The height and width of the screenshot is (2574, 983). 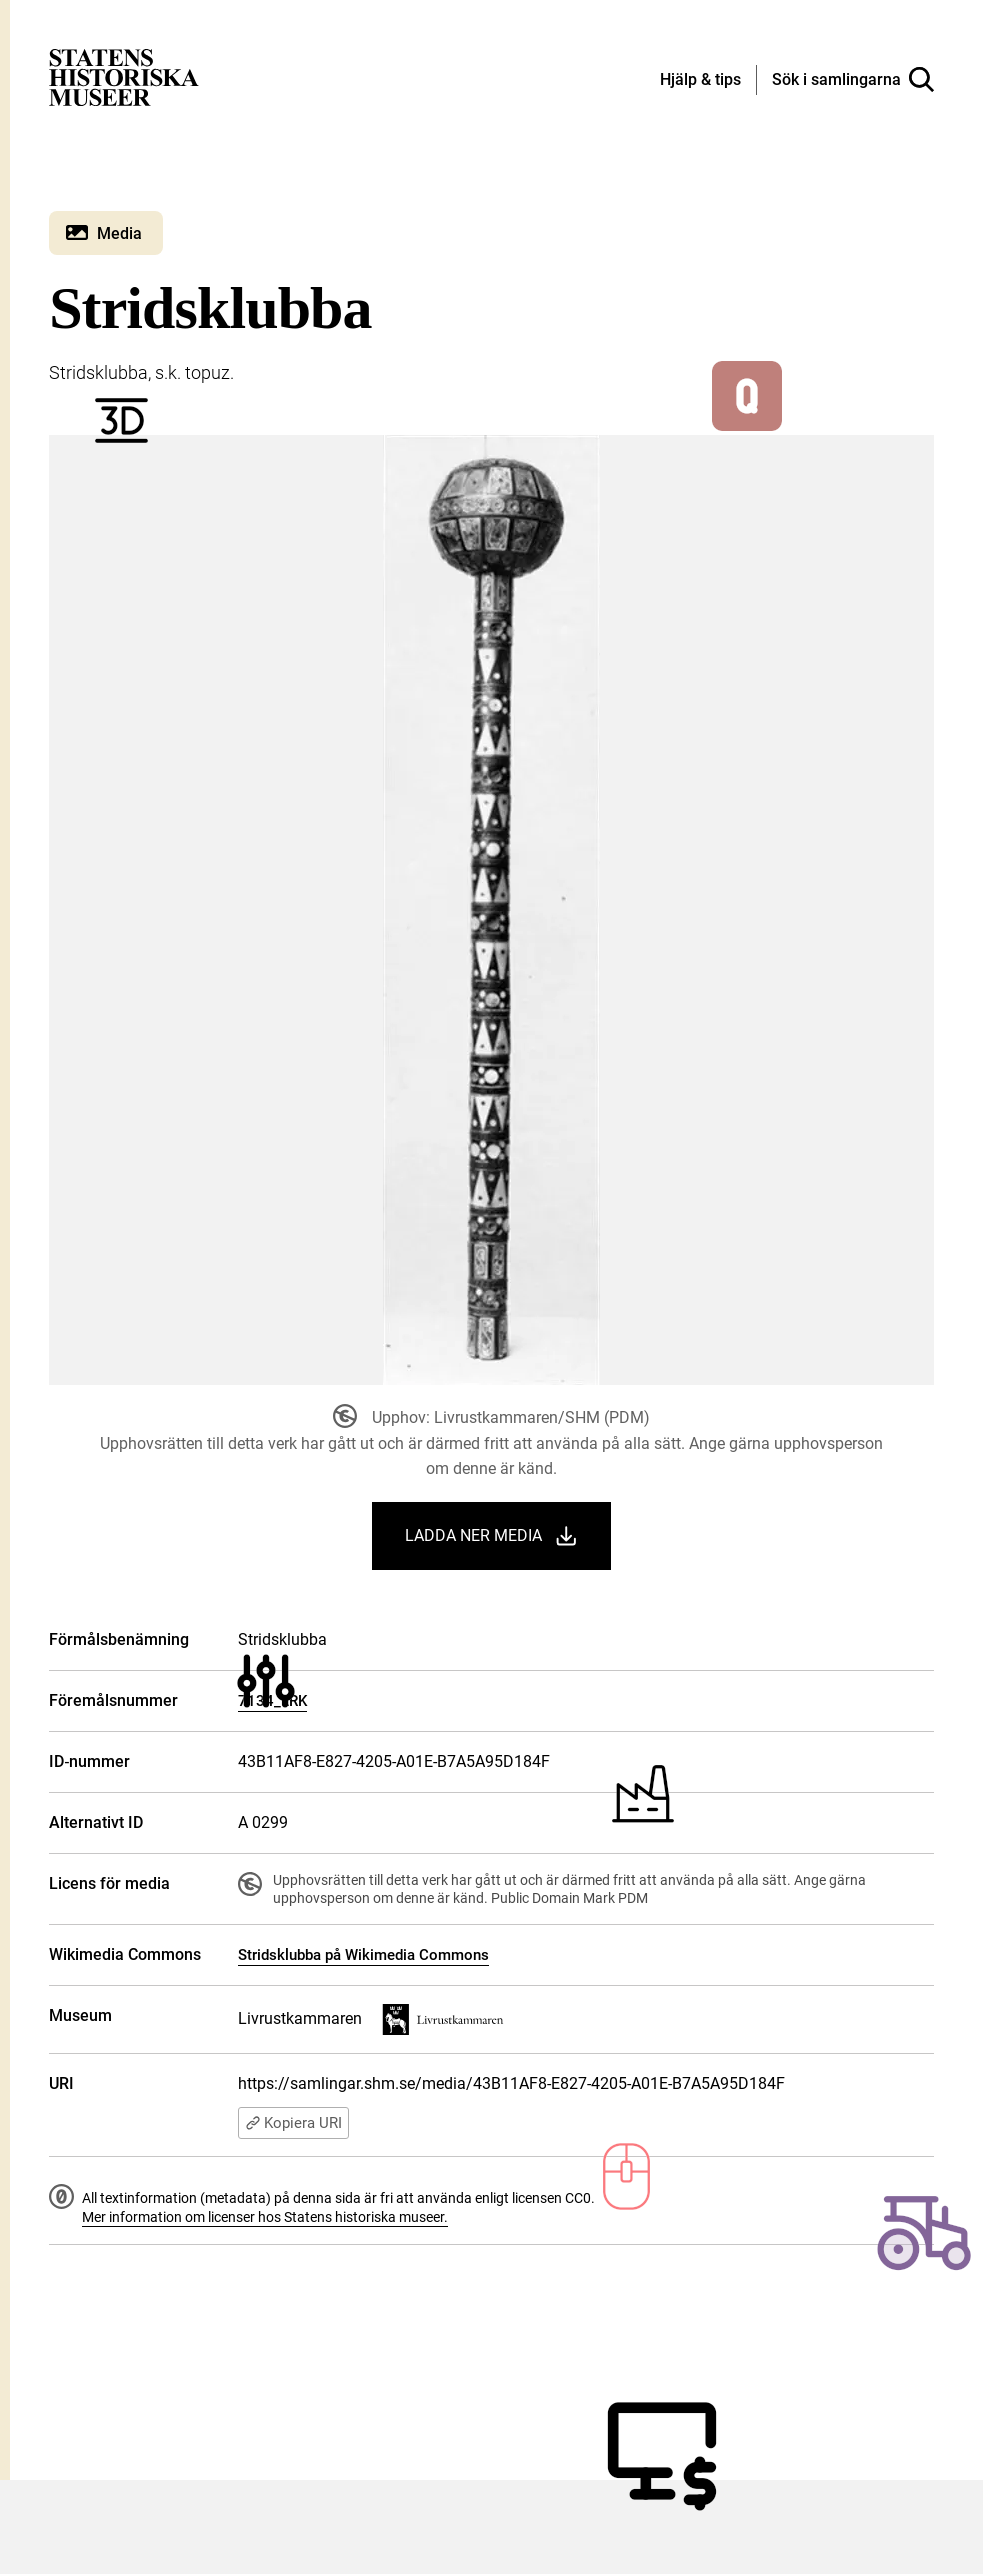 I want to click on switch to 3D view mode, so click(x=121, y=420).